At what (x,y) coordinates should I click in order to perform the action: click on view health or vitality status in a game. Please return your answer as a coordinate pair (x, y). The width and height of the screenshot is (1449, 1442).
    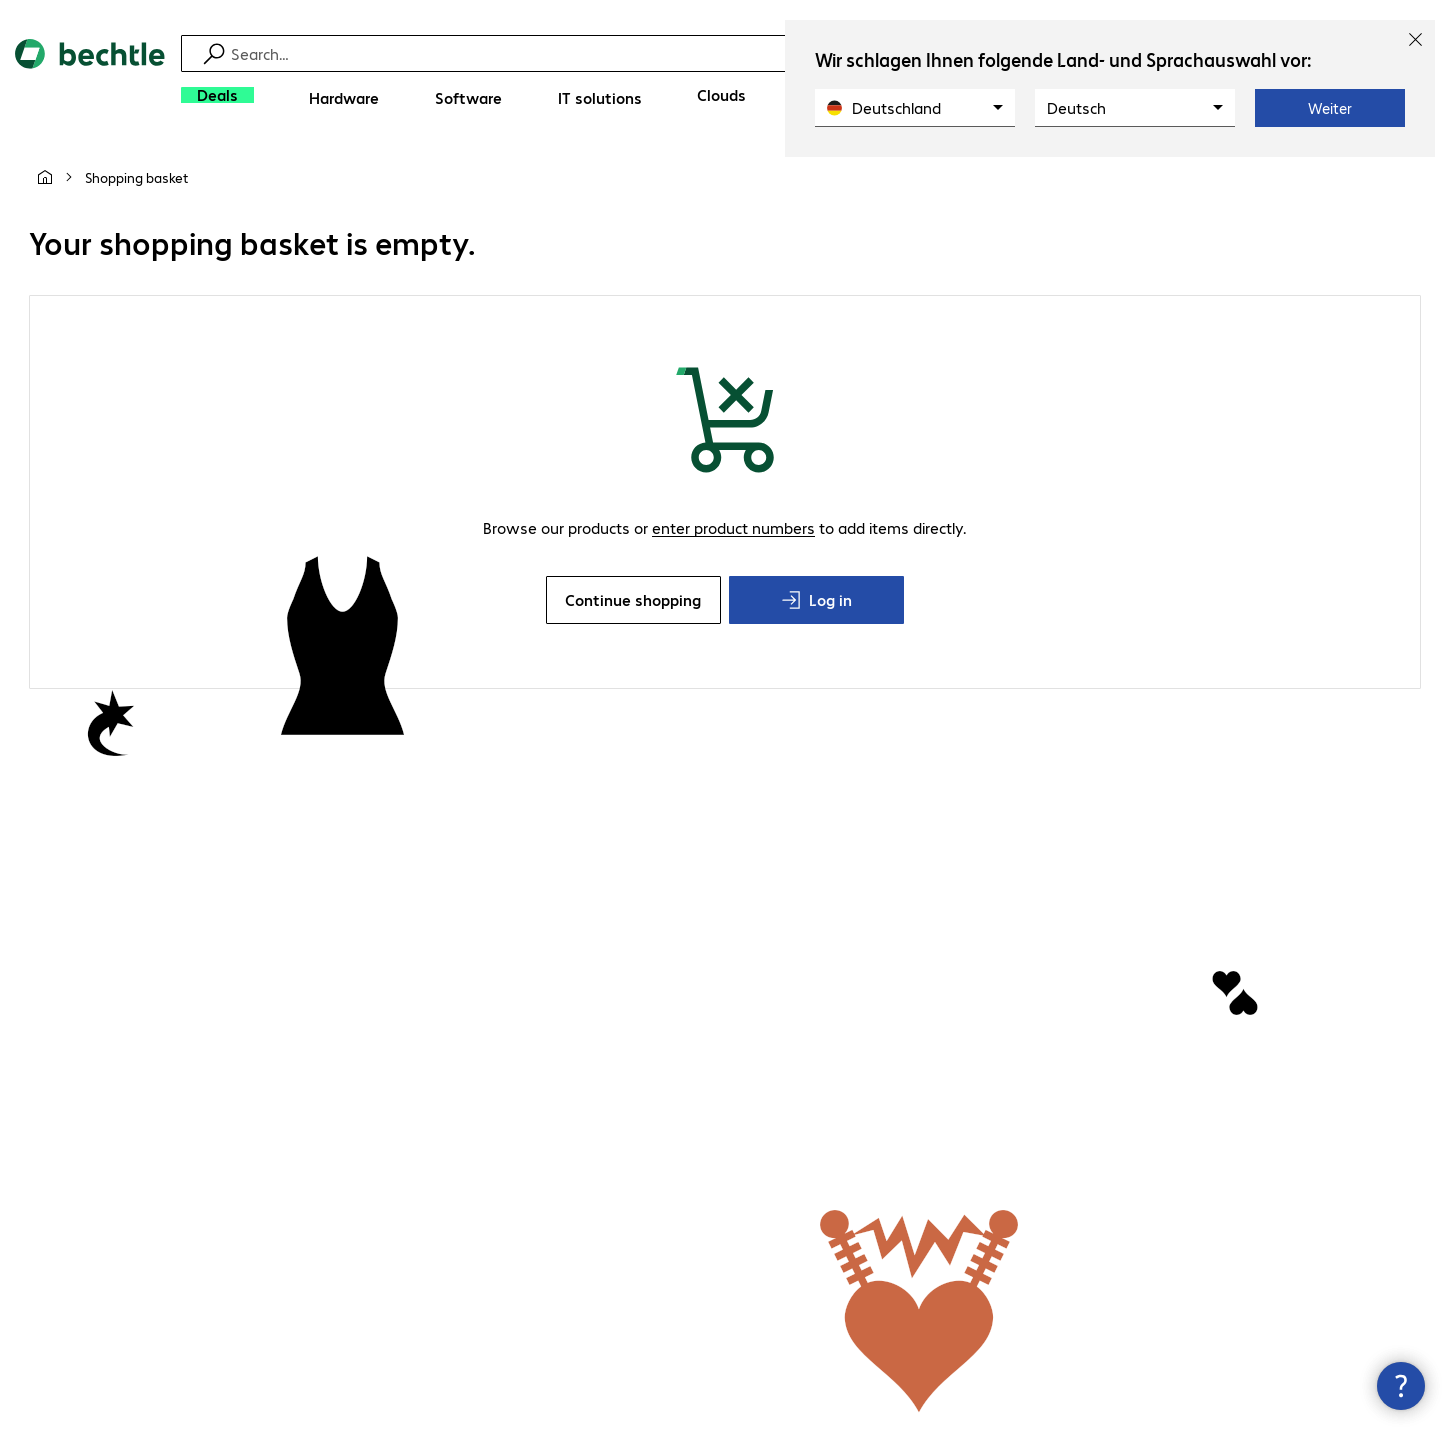
    Looking at the image, I should click on (919, 1311).